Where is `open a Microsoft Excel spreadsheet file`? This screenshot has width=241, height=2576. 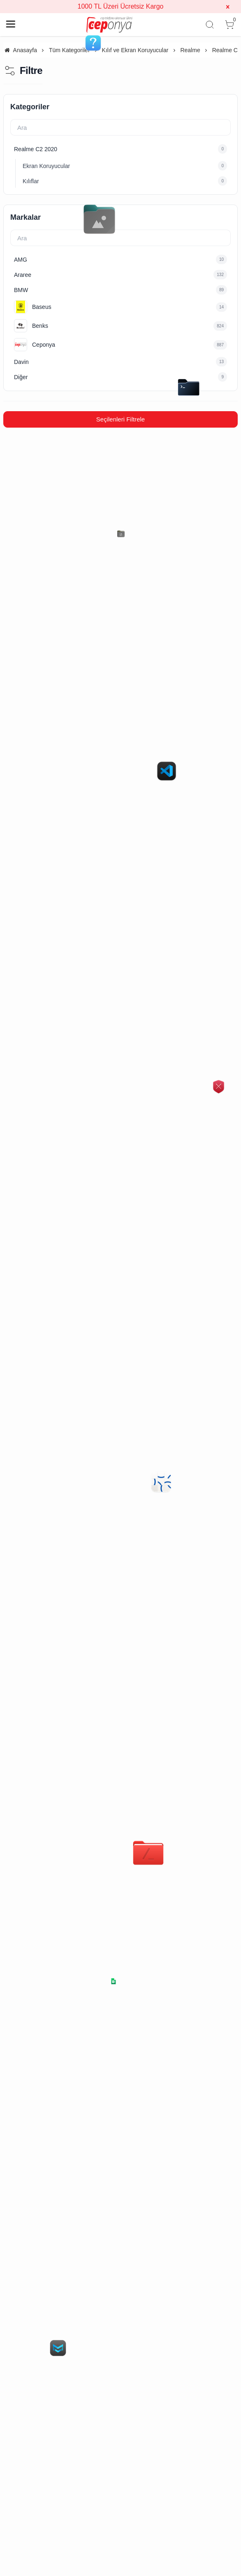 open a Microsoft Excel spreadsheet file is located at coordinates (114, 1981).